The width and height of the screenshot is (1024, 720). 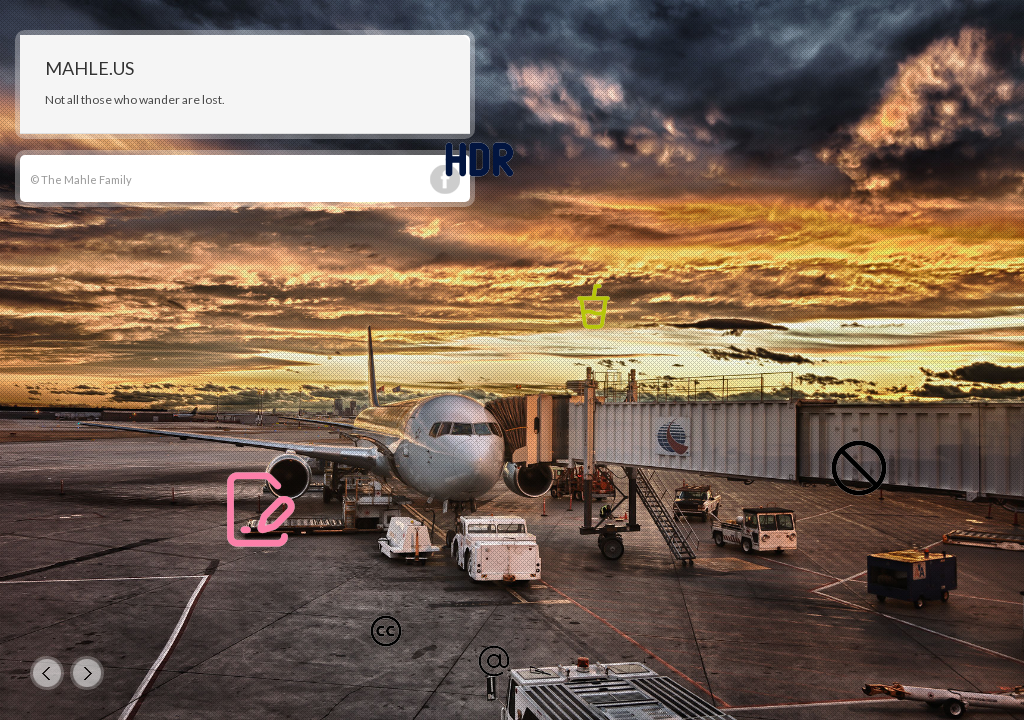 What do you see at coordinates (386, 631) in the screenshot?
I see `indicates content is licensed under creative commons` at bounding box center [386, 631].